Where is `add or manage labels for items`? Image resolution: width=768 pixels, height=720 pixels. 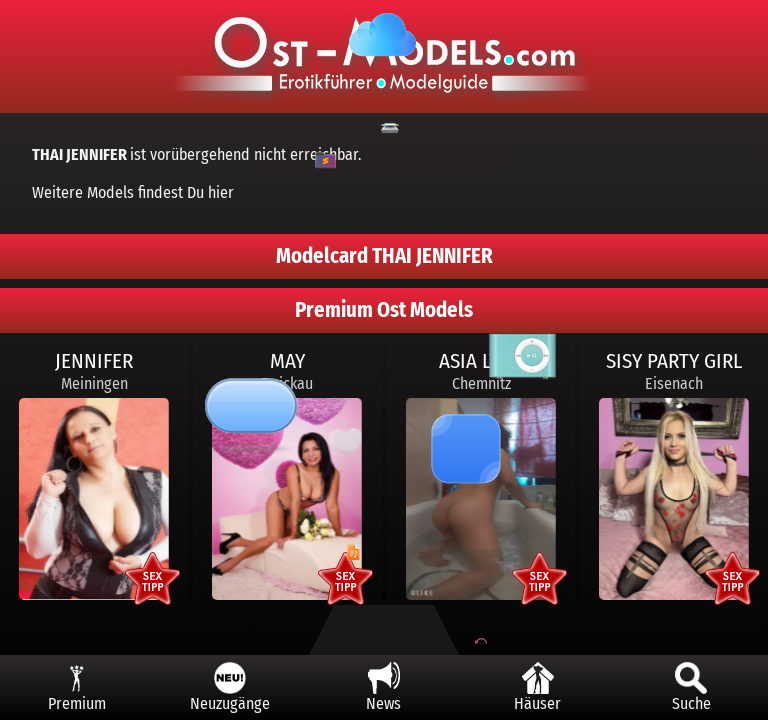
add or manage labels for items is located at coordinates (251, 410).